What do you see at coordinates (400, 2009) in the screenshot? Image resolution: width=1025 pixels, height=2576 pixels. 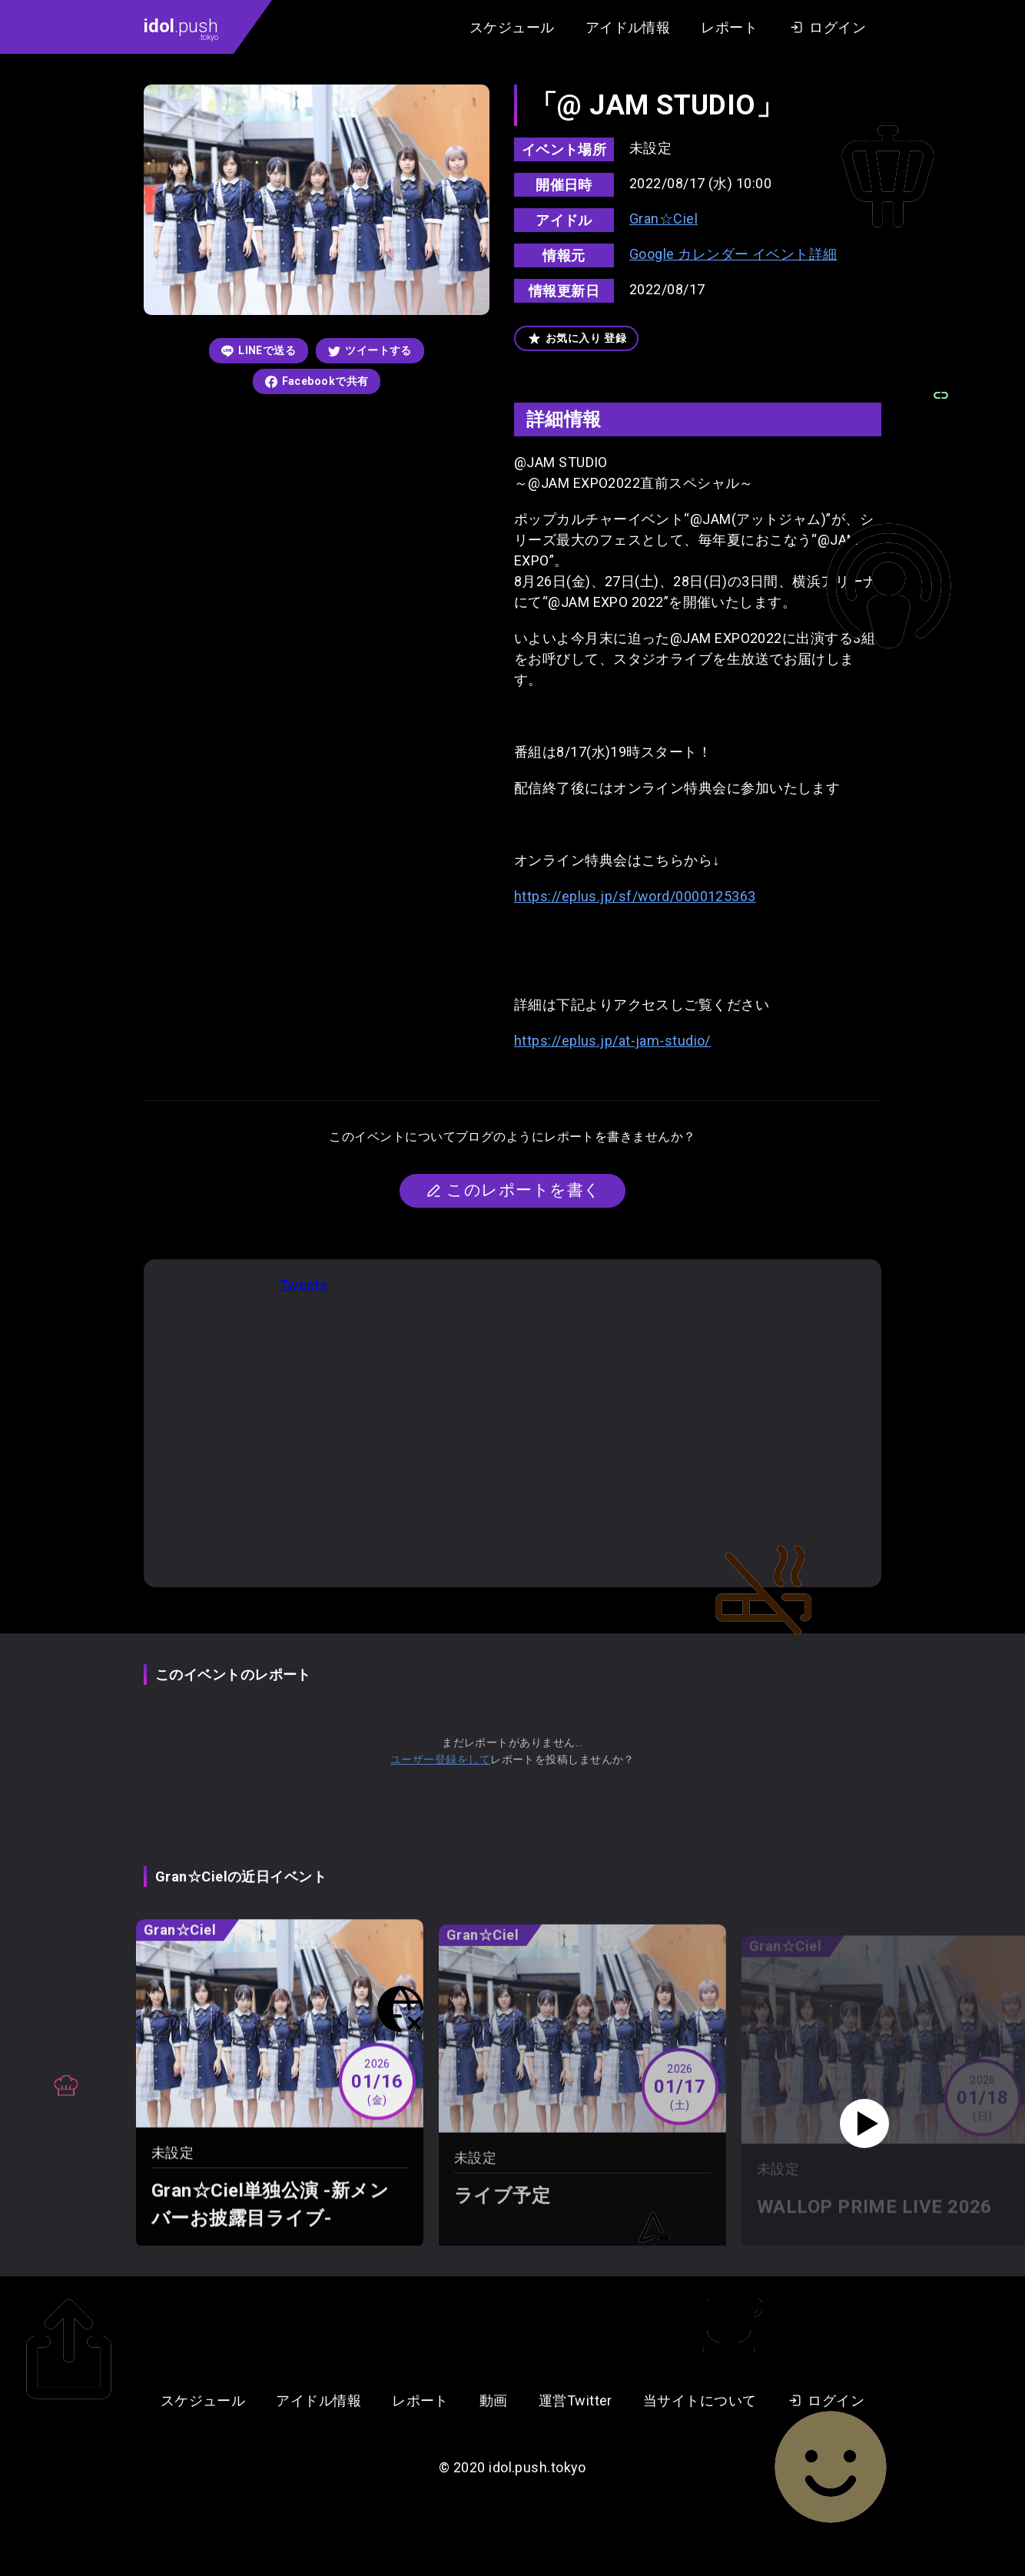 I see `no internet connection` at bounding box center [400, 2009].